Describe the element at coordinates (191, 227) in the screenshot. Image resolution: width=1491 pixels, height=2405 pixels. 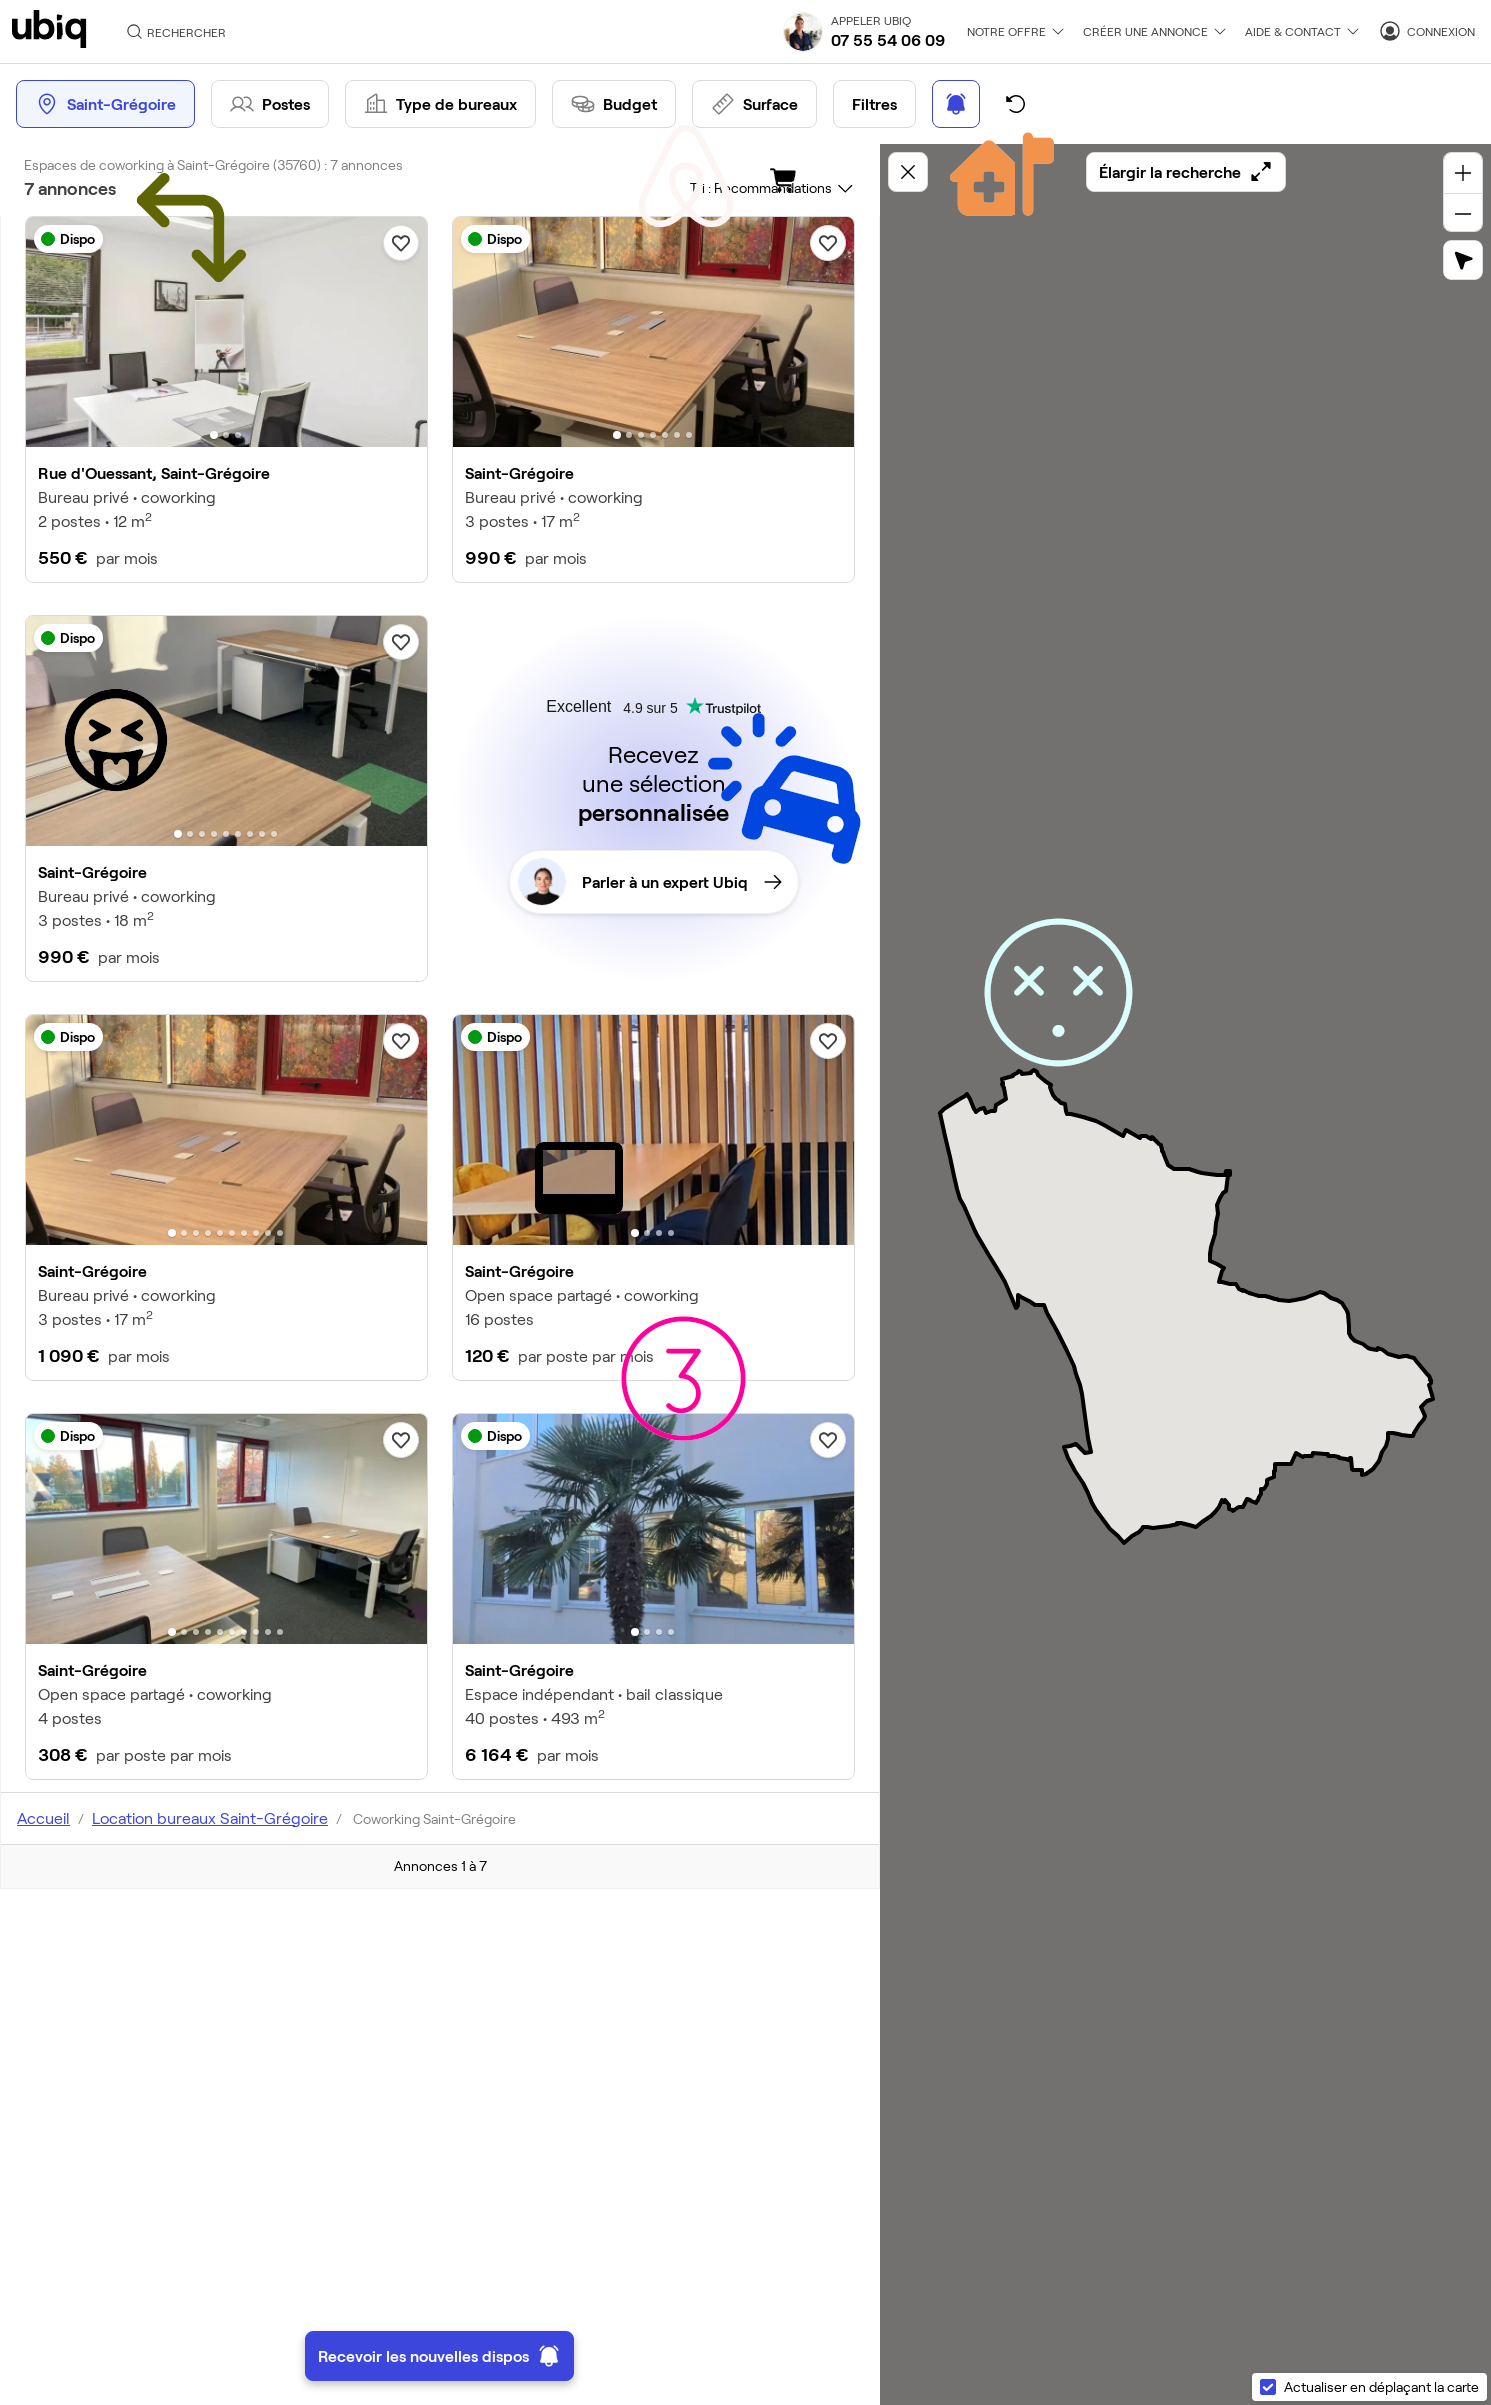
I see `move or resize element diagonally to bottom-left` at that location.